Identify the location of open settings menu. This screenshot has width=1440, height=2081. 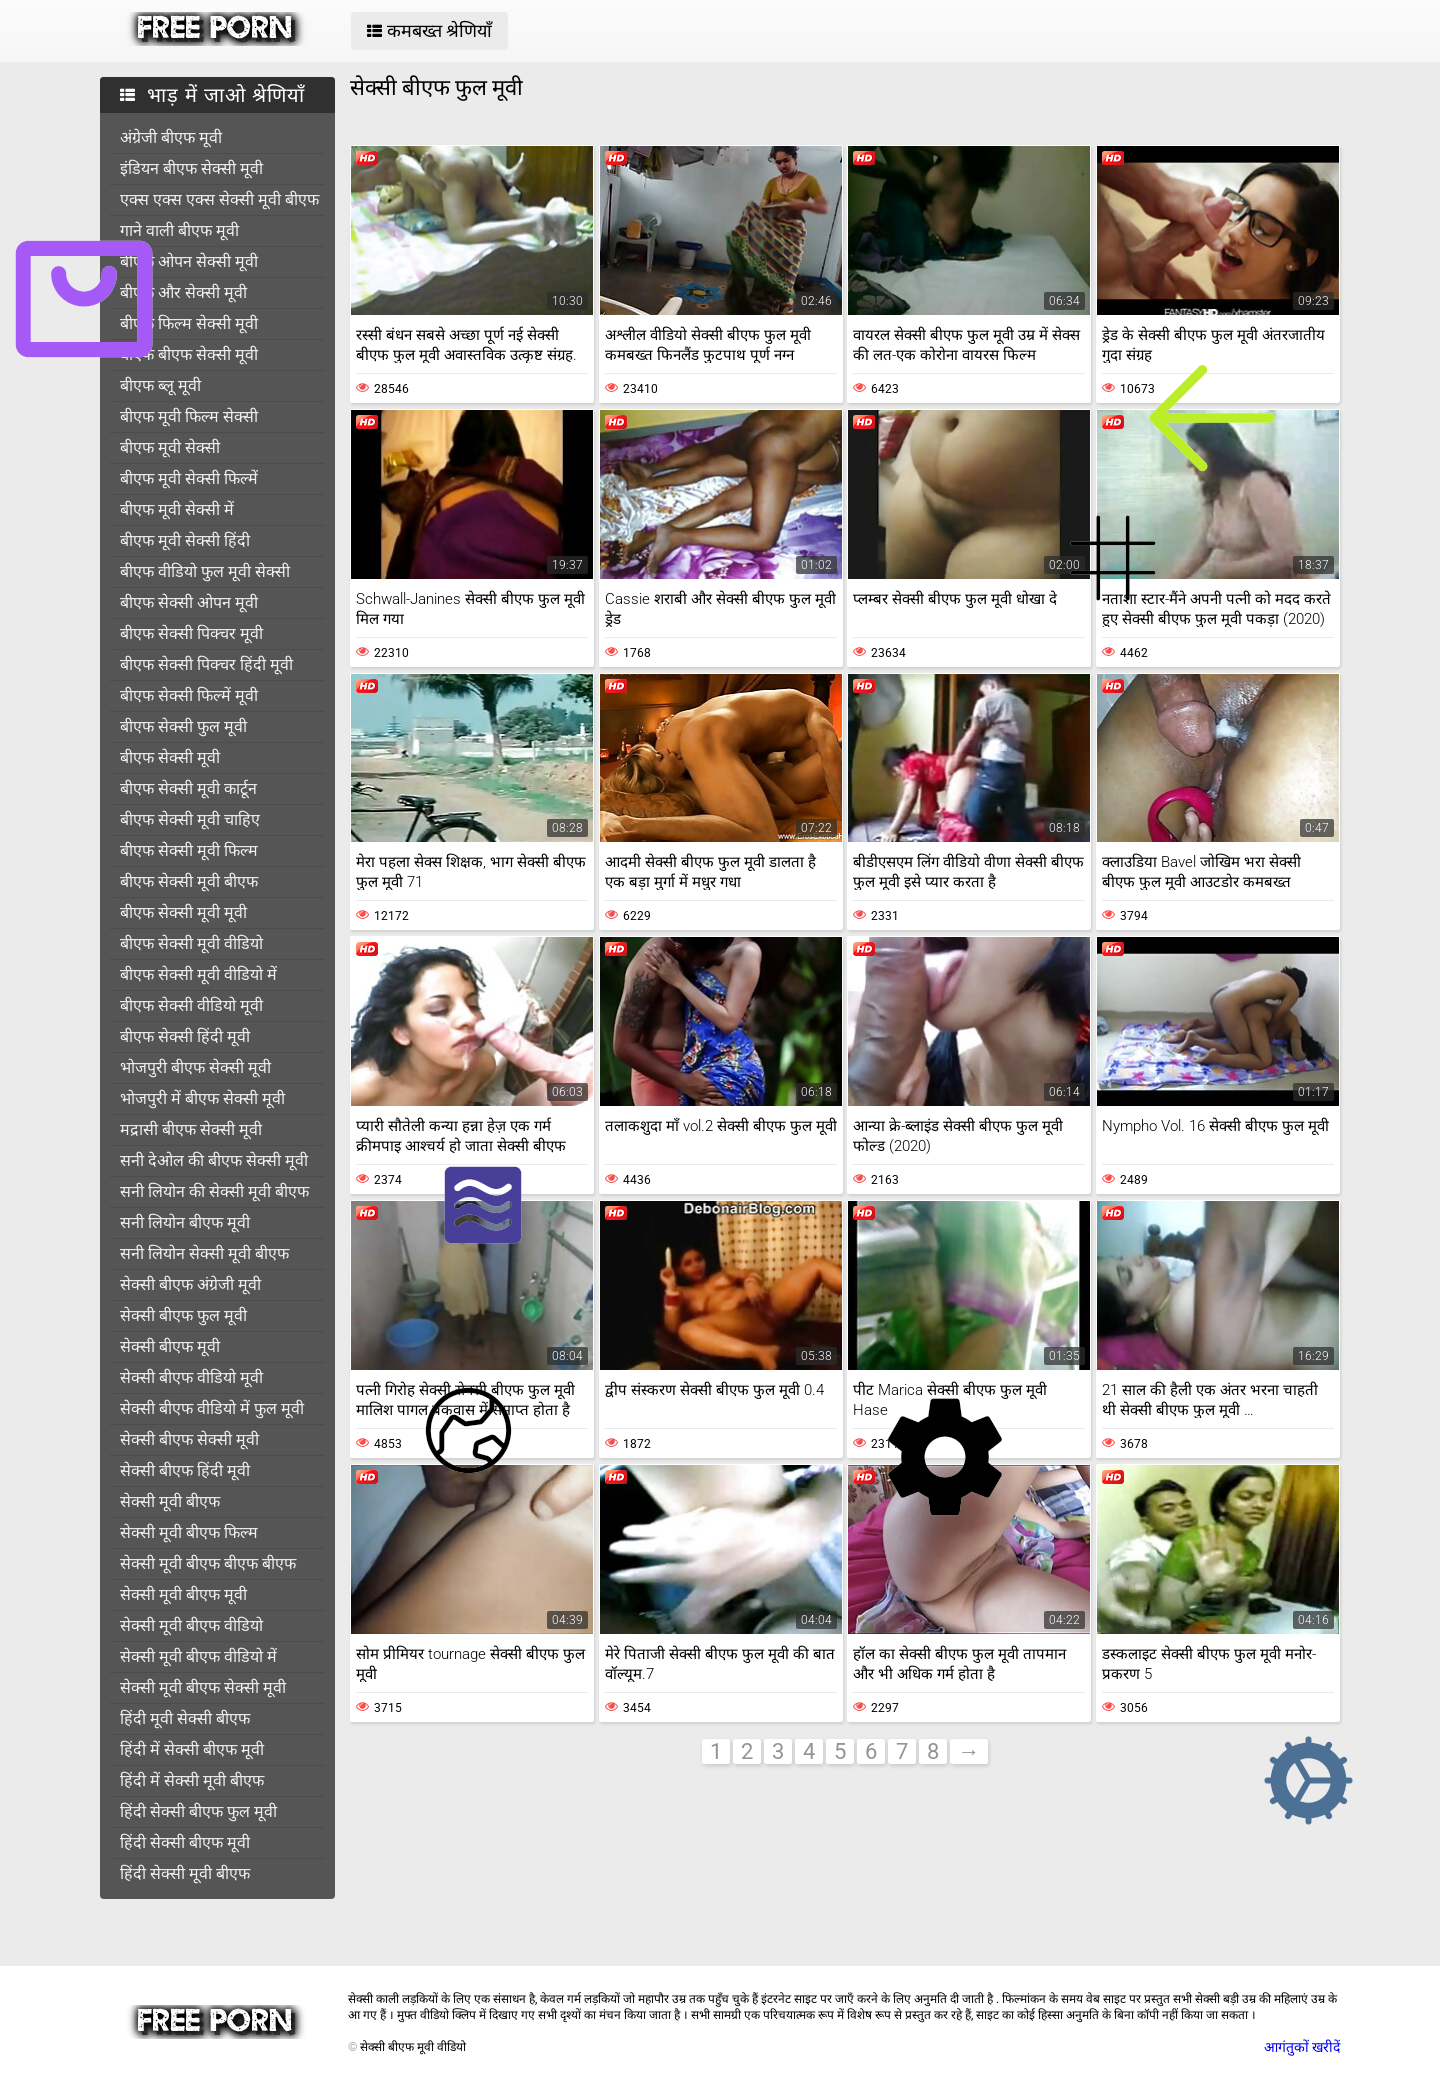
(945, 1457).